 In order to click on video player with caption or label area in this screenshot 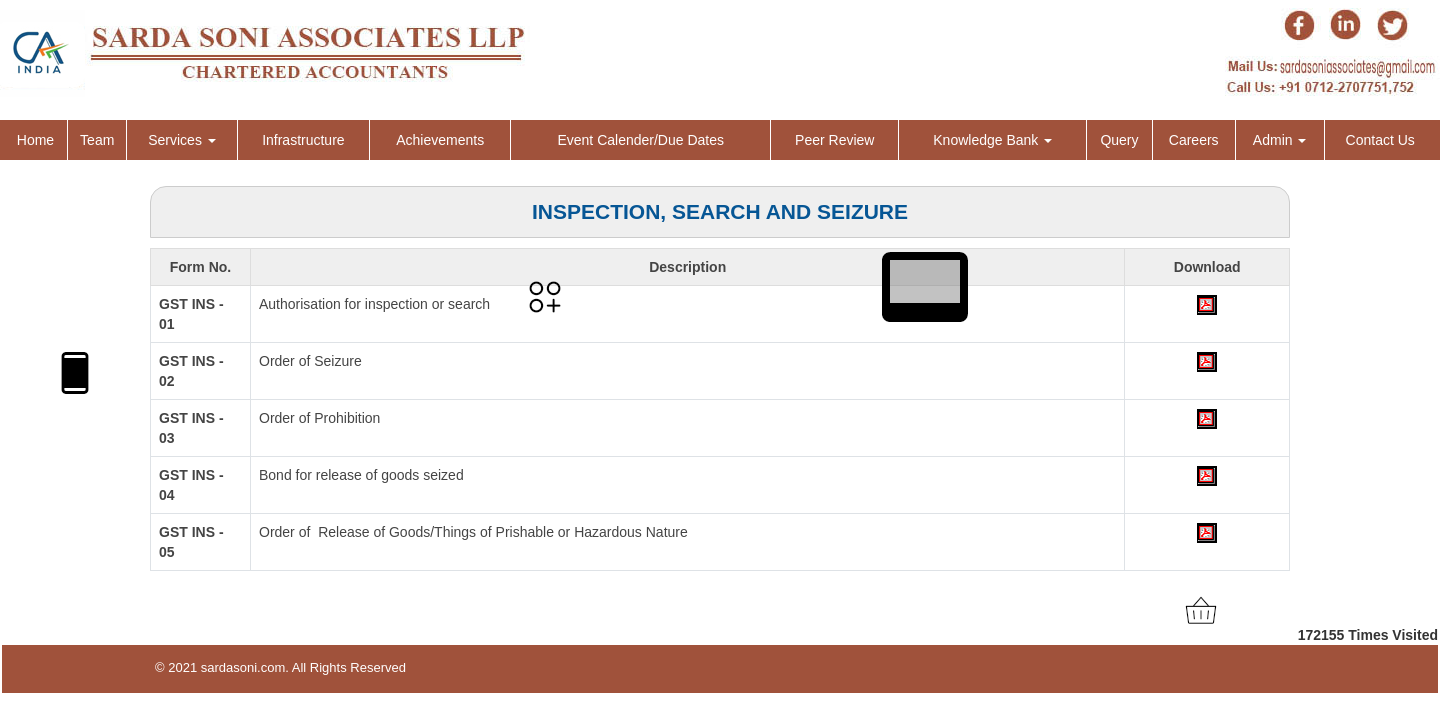, I will do `click(925, 287)`.